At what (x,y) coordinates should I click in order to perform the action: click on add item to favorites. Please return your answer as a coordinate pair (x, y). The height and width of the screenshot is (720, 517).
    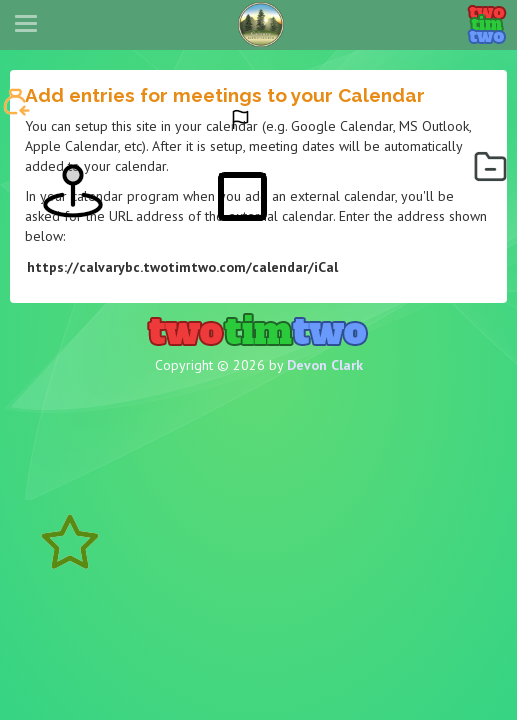
    Looking at the image, I should click on (70, 543).